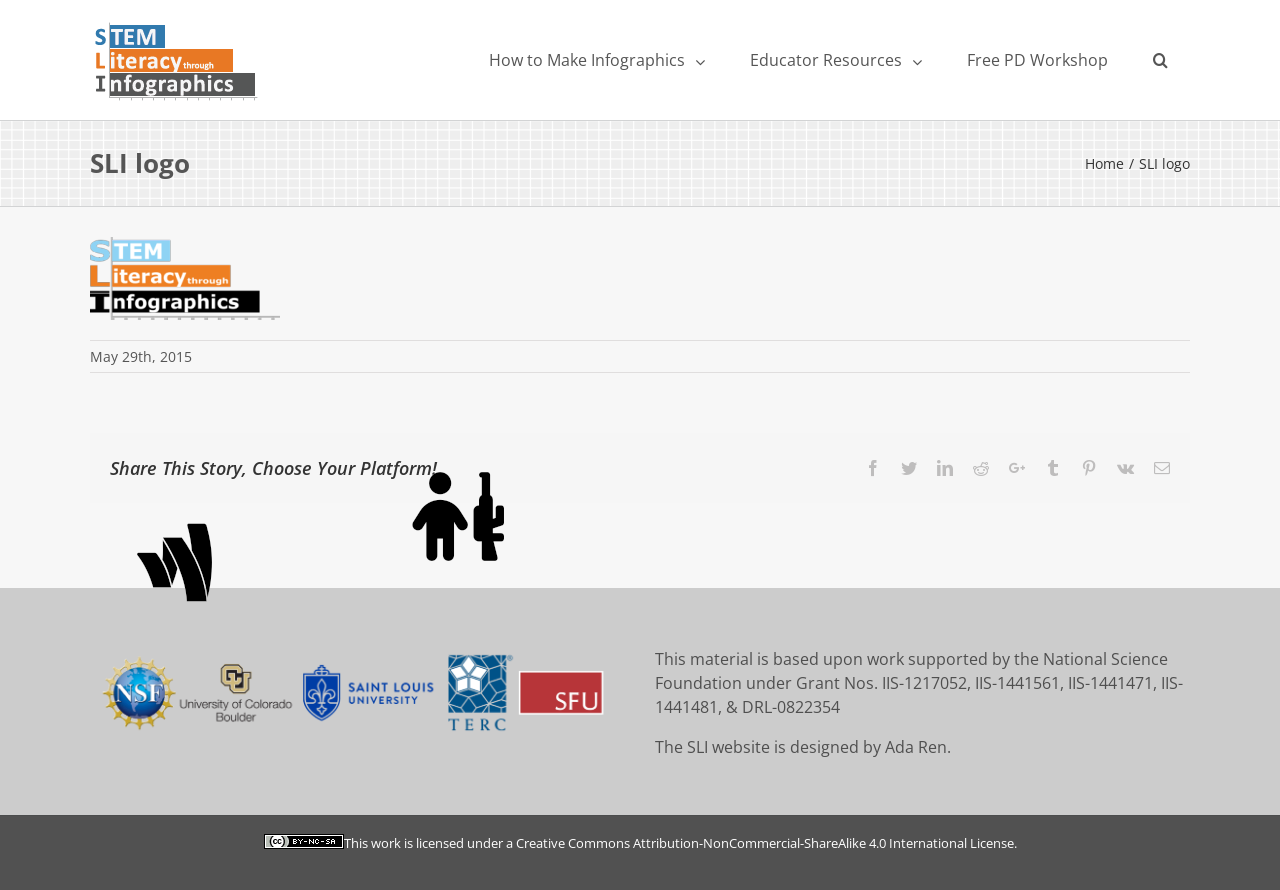  What do you see at coordinates (459, 516) in the screenshot?
I see `indicates child soldier awareness or prevention cause` at bounding box center [459, 516].